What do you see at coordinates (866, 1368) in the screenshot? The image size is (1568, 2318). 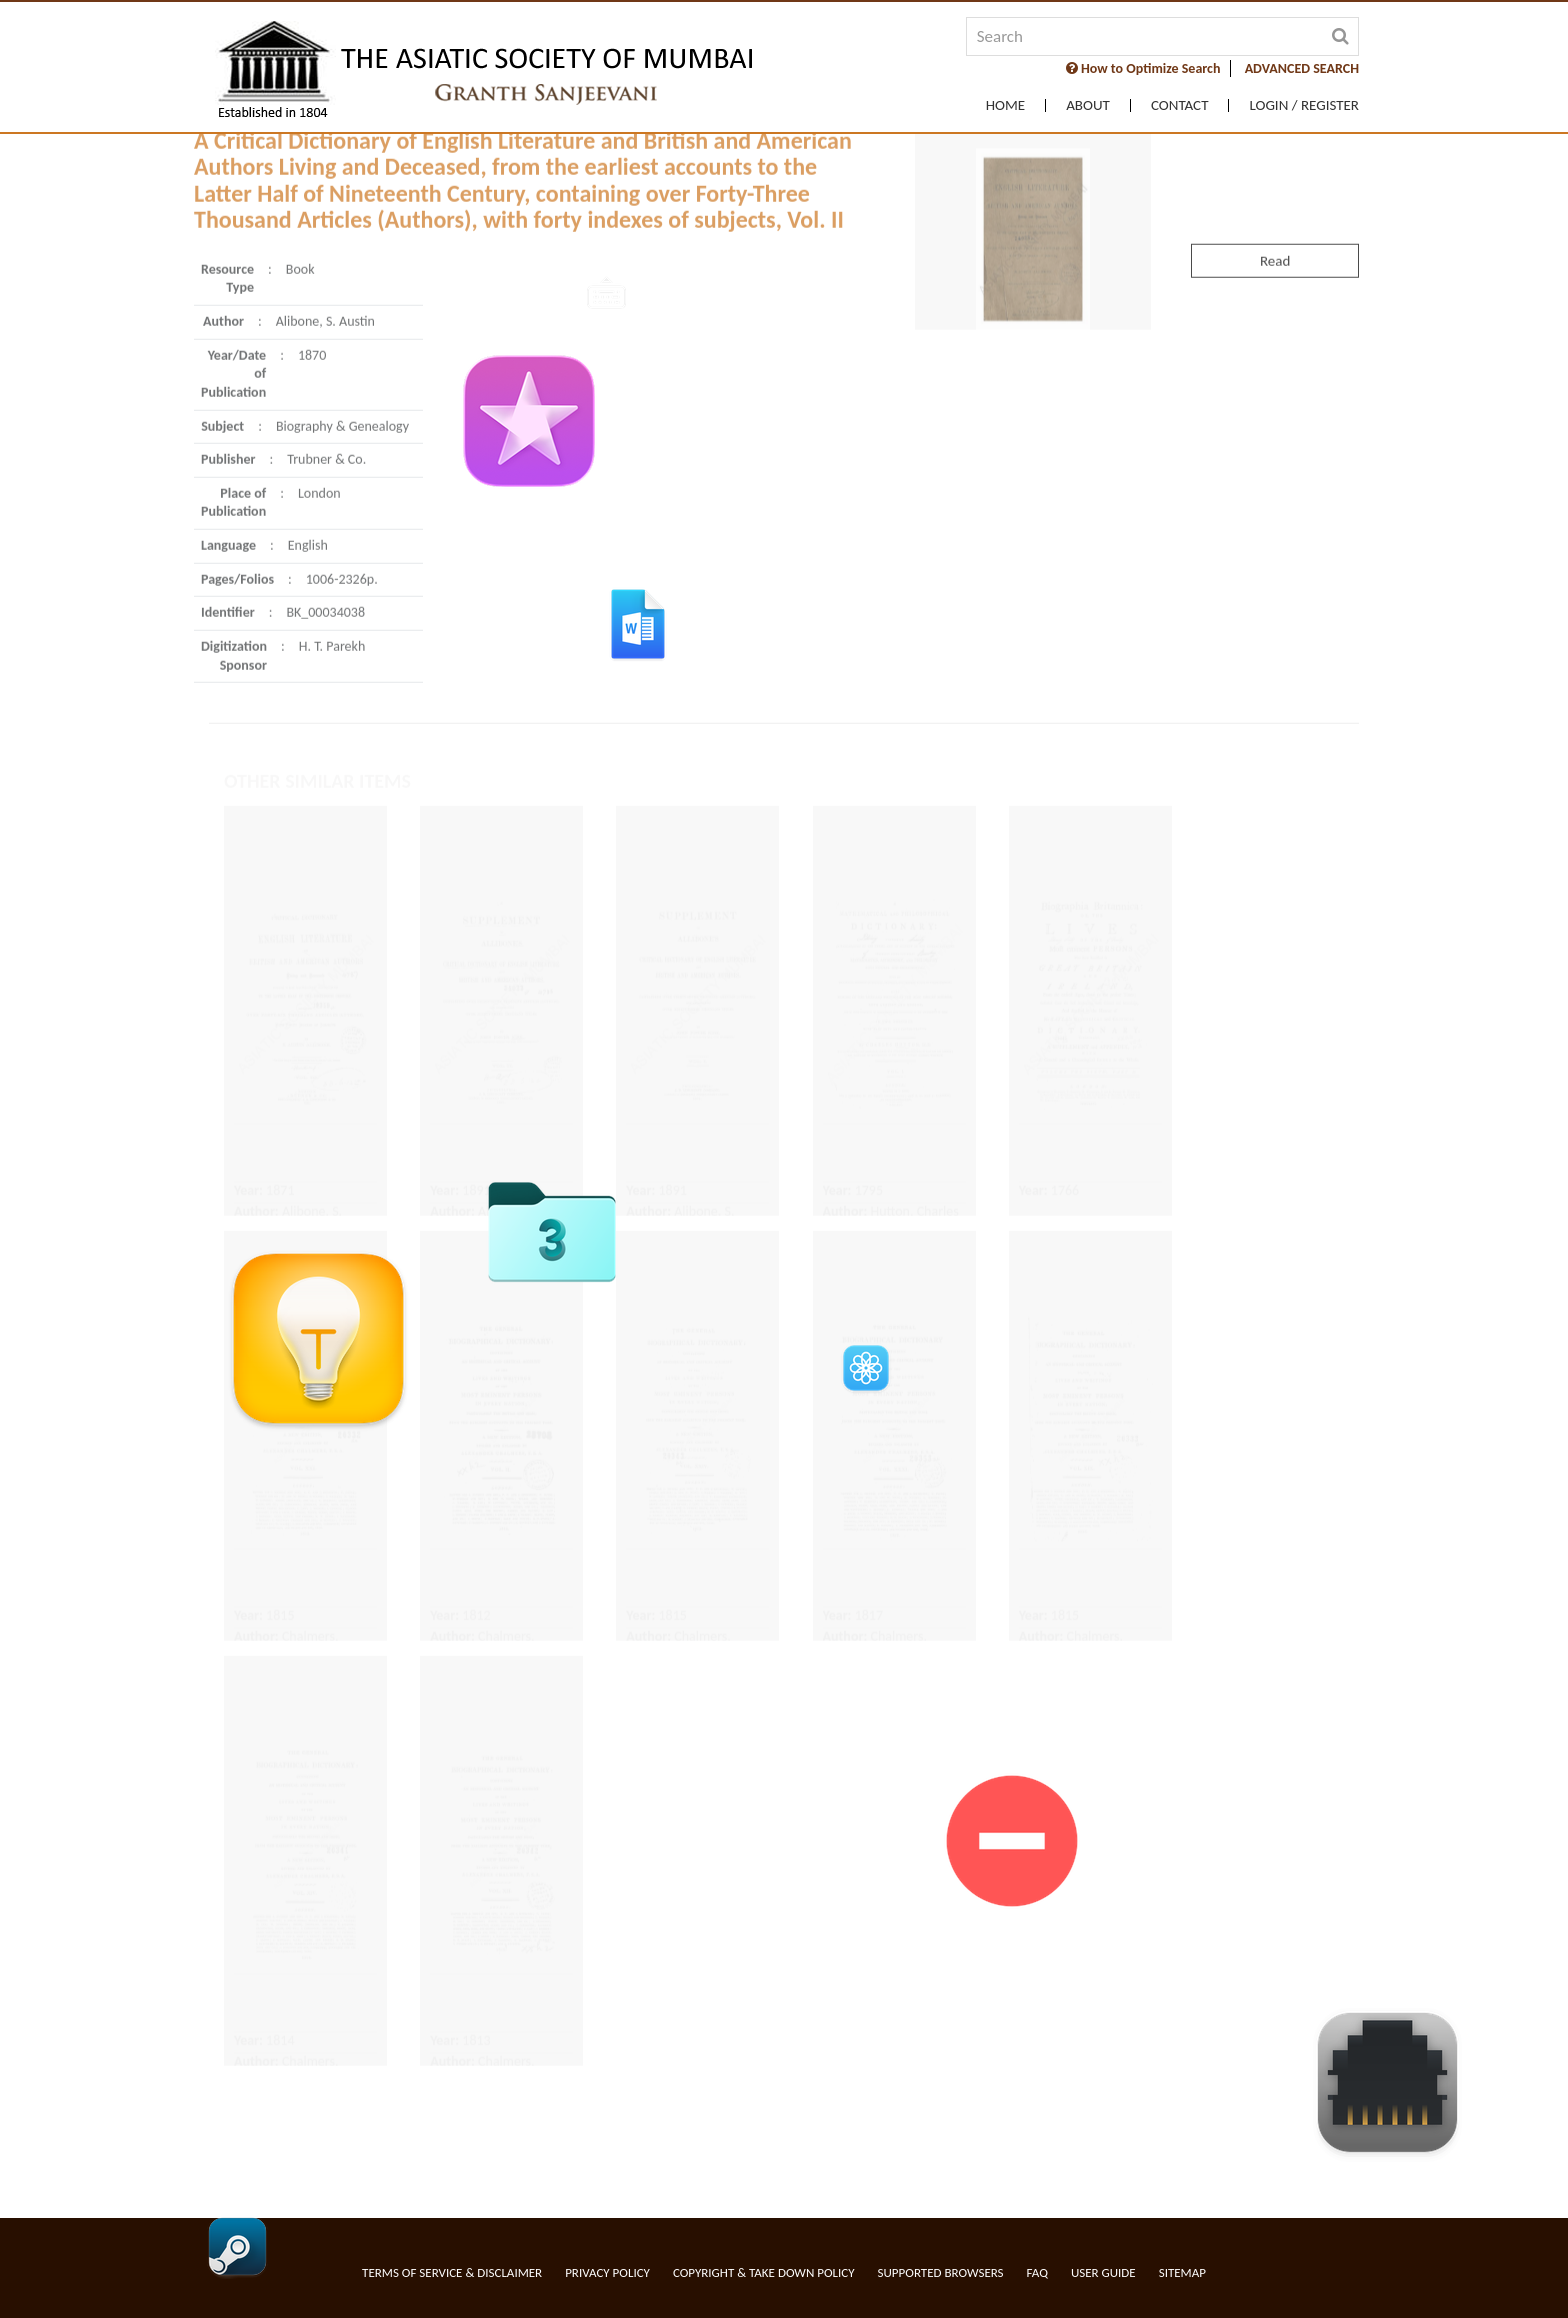 I see `open graphics or design applications` at bounding box center [866, 1368].